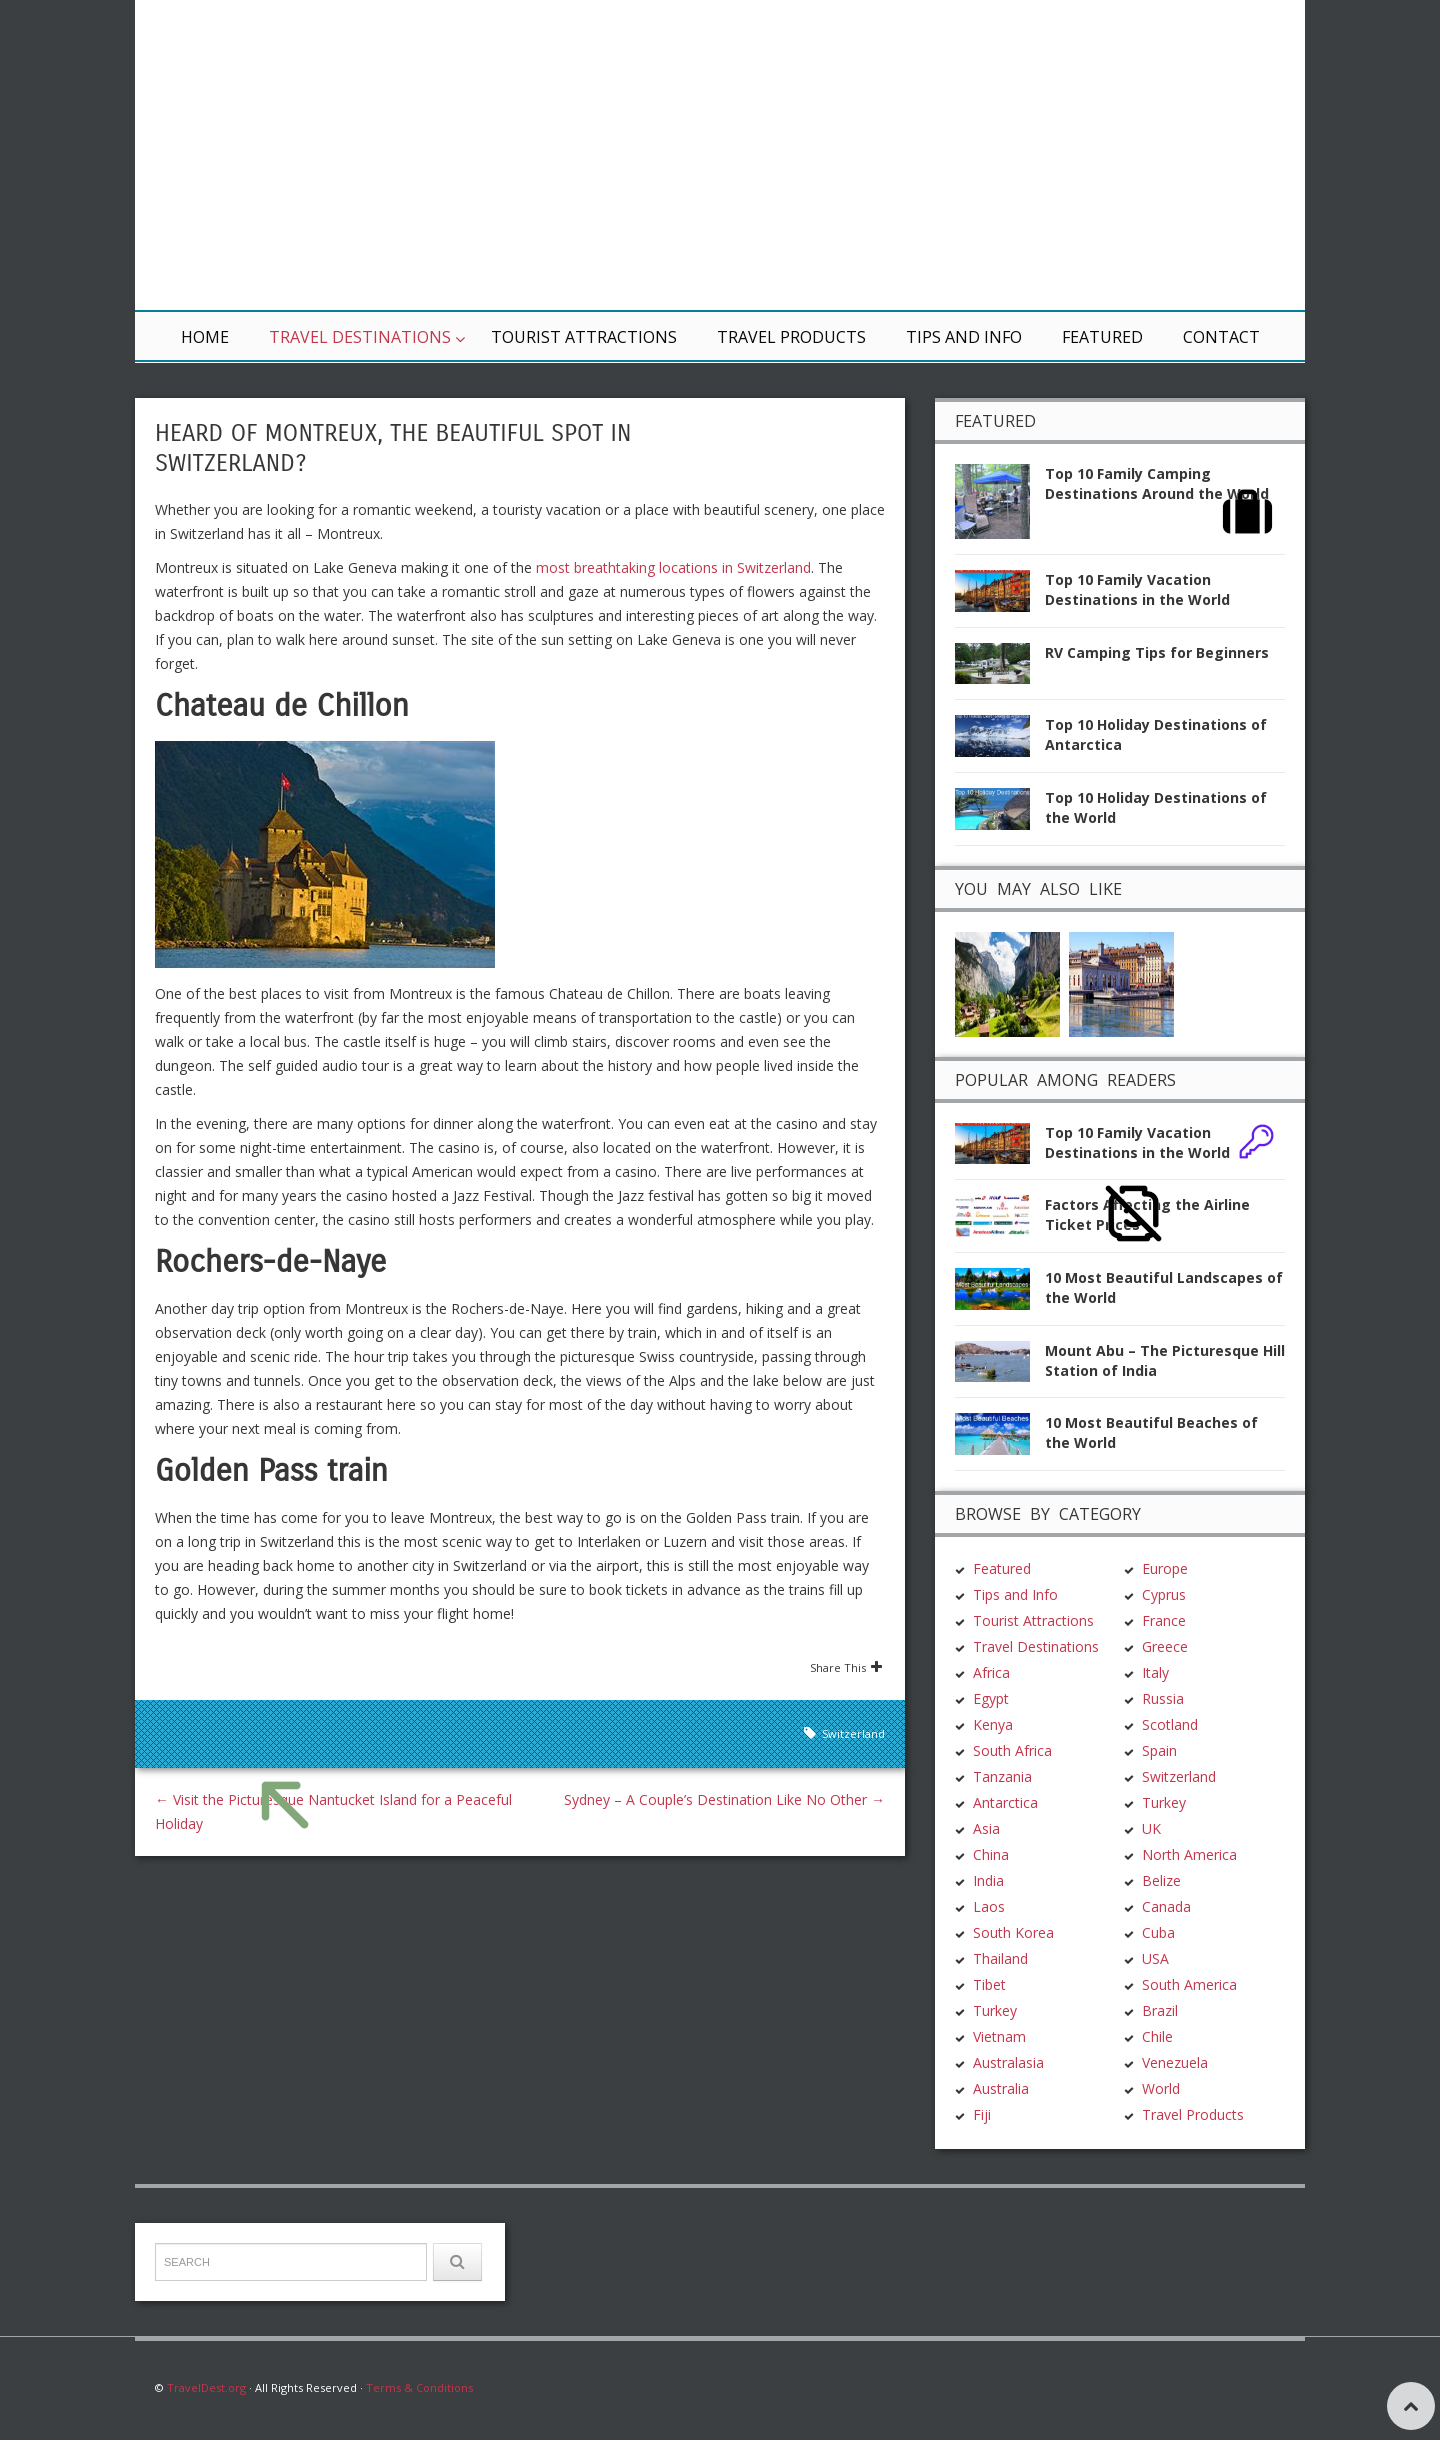  I want to click on access security or authentication settings, so click(1256, 1141).